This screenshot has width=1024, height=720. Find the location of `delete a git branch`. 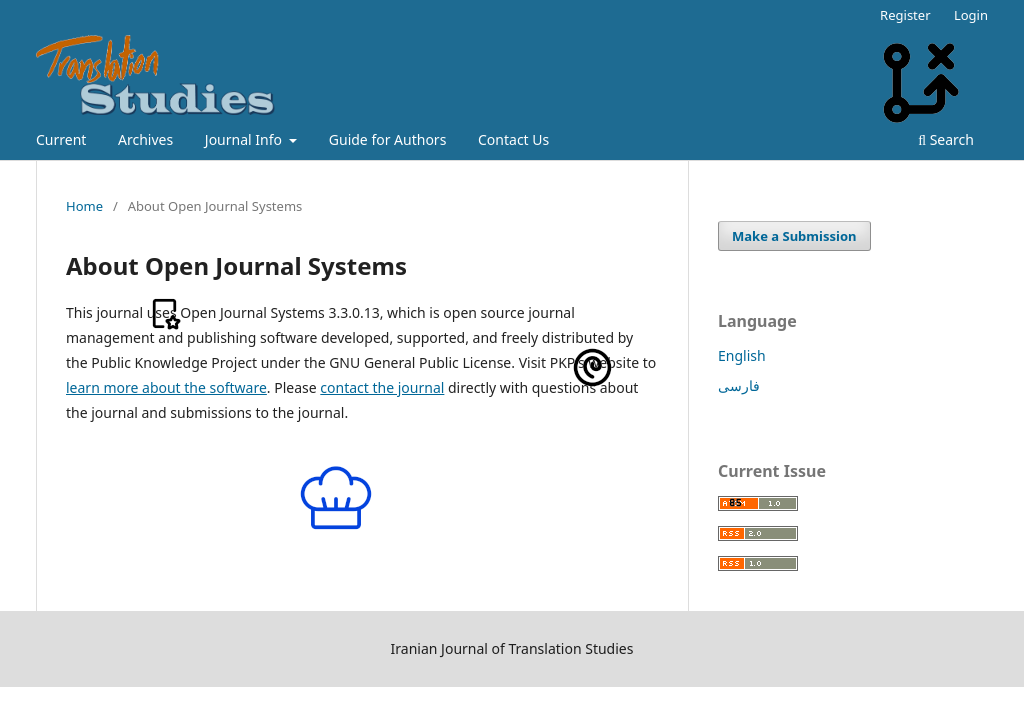

delete a git branch is located at coordinates (919, 83).